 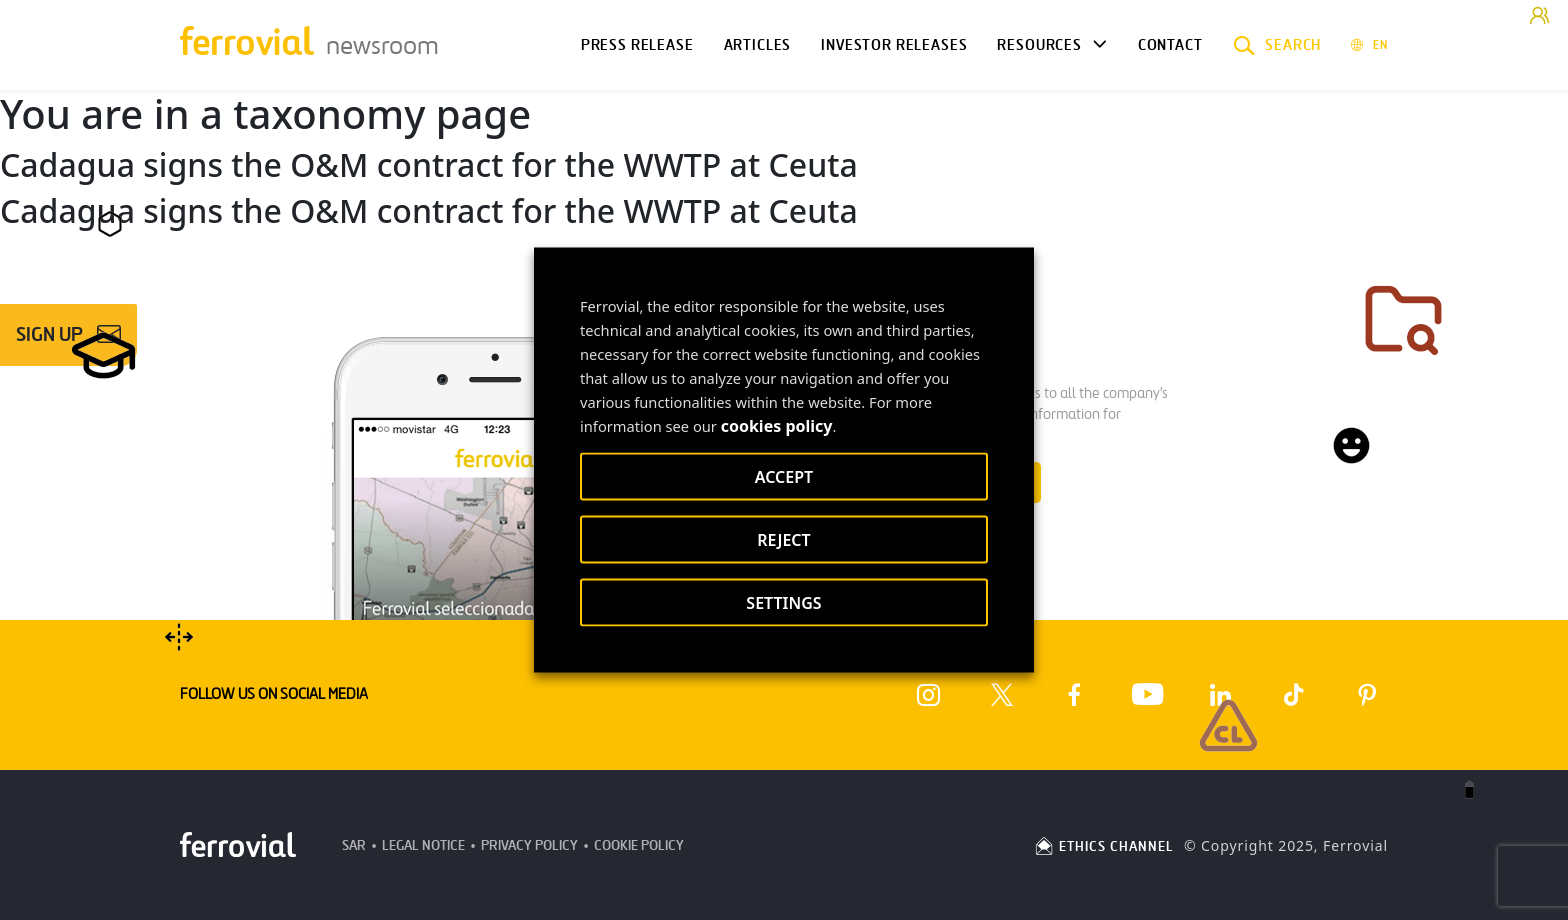 I want to click on view group members or team, so click(x=1539, y=15).